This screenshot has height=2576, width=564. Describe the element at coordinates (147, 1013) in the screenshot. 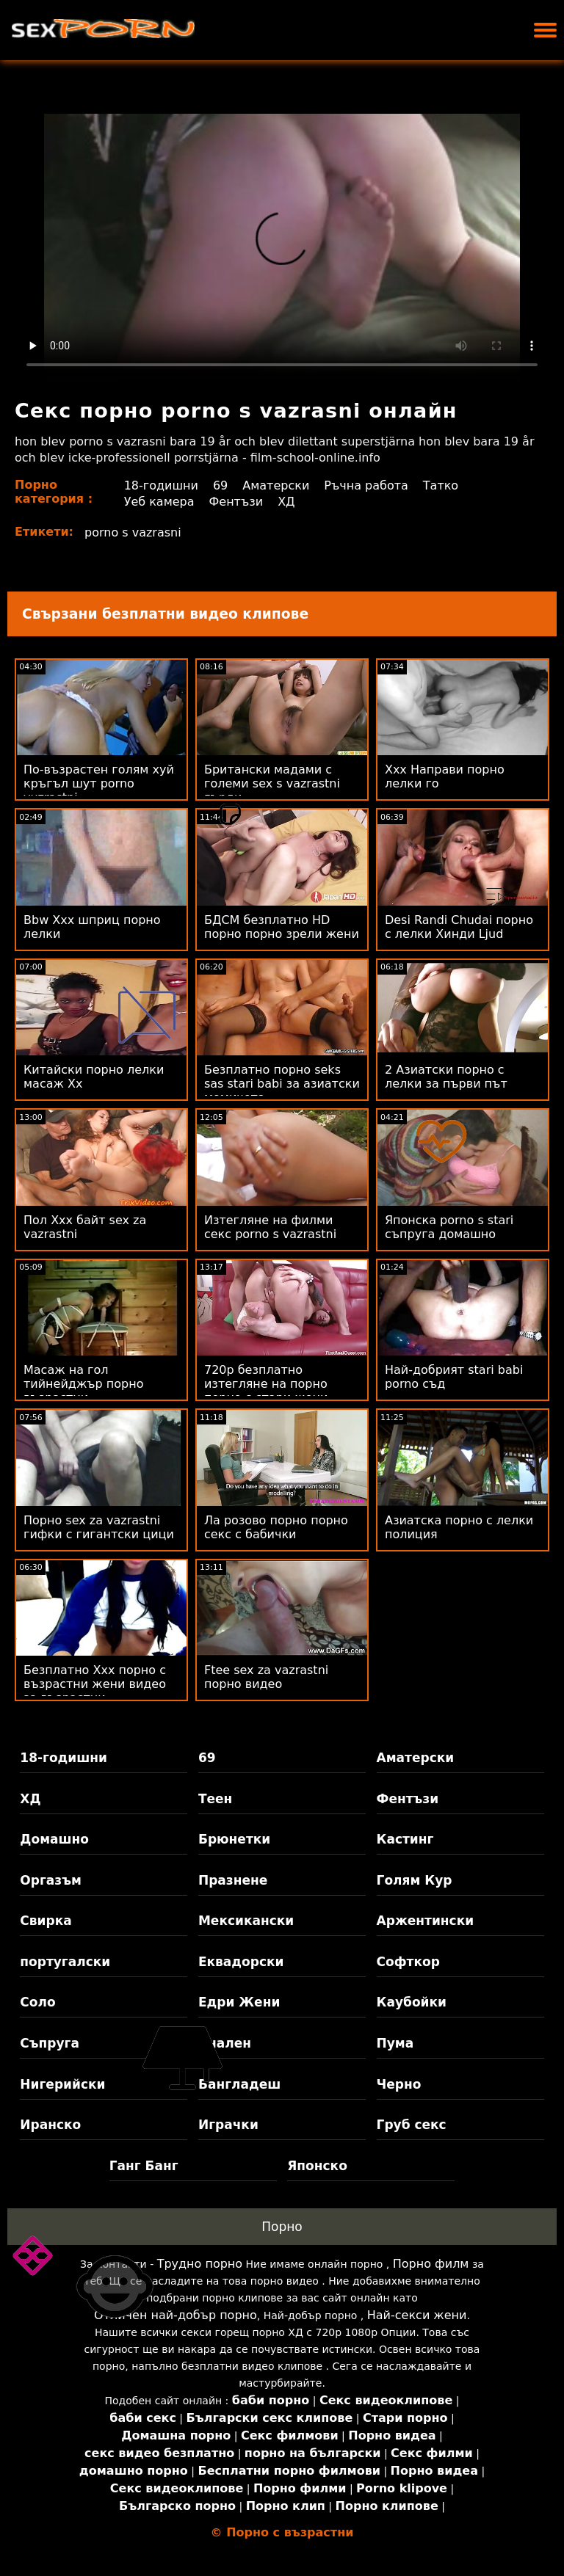

I see `mute or disable chat notifications` at that location.